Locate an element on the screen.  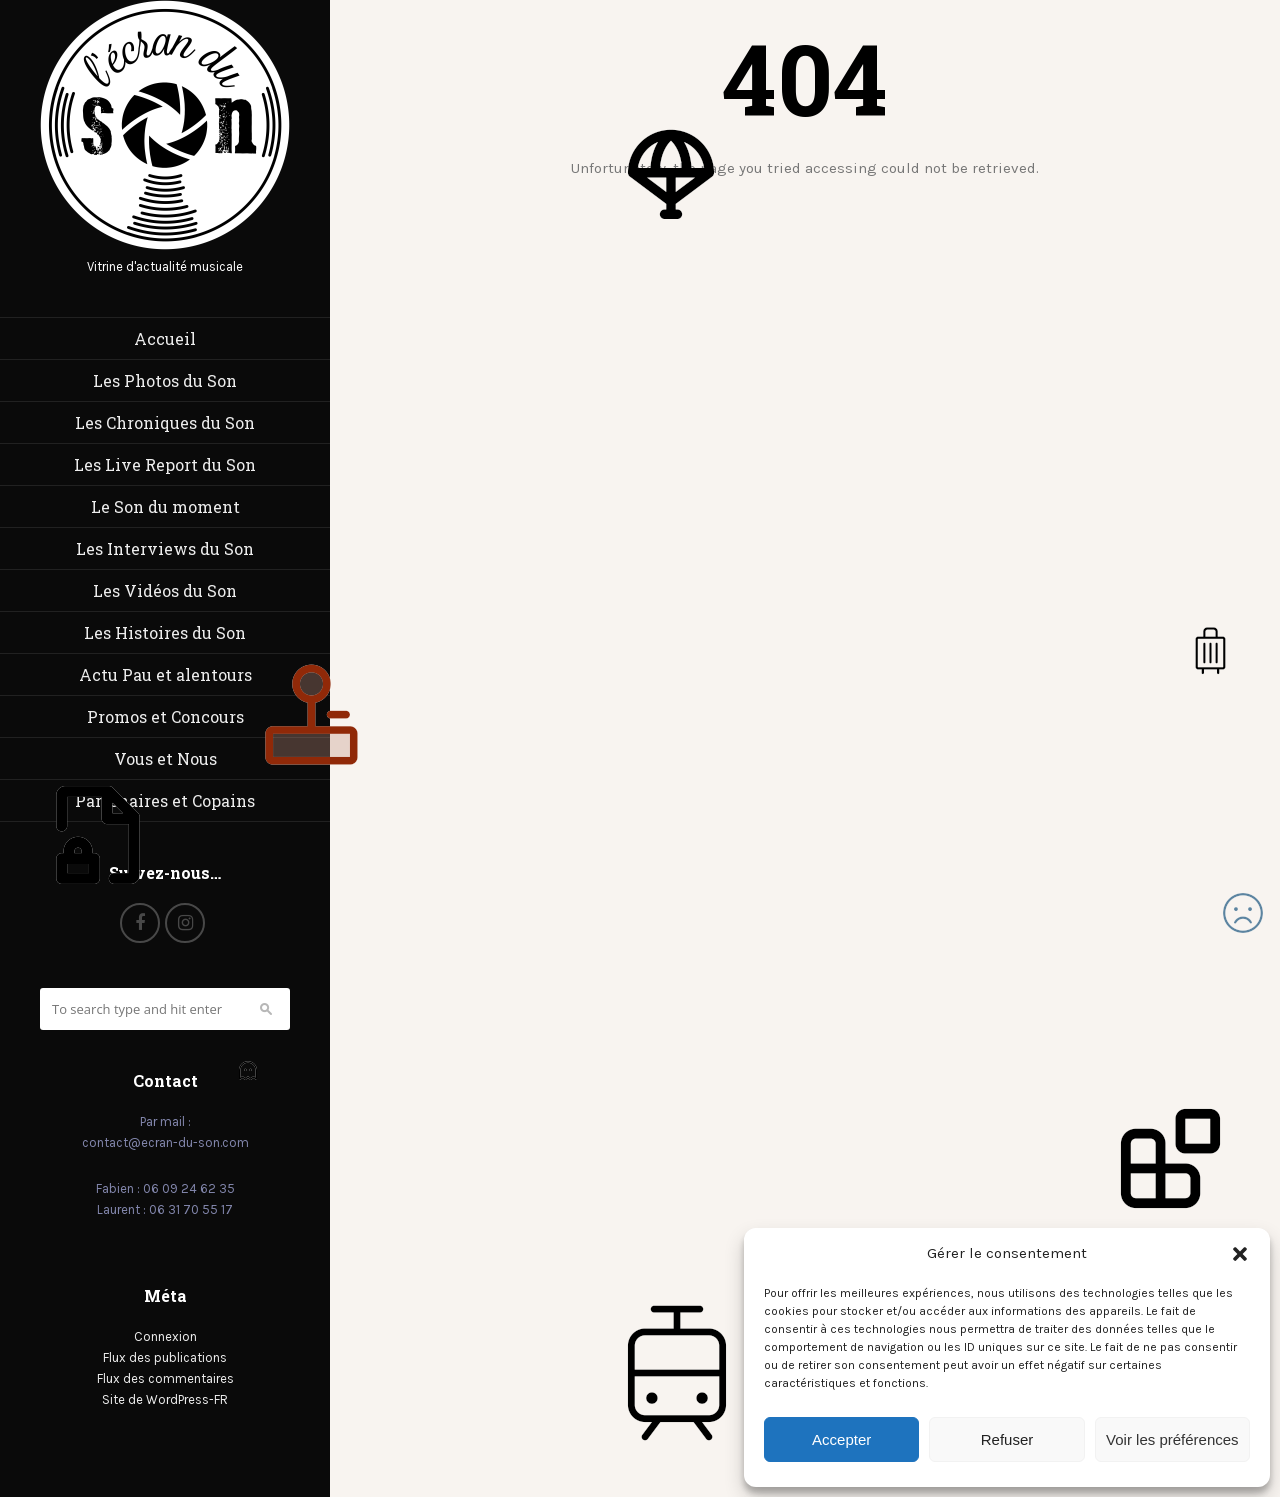
enable ghost mode or incognito browsing is located at coordinates (248, 1071).